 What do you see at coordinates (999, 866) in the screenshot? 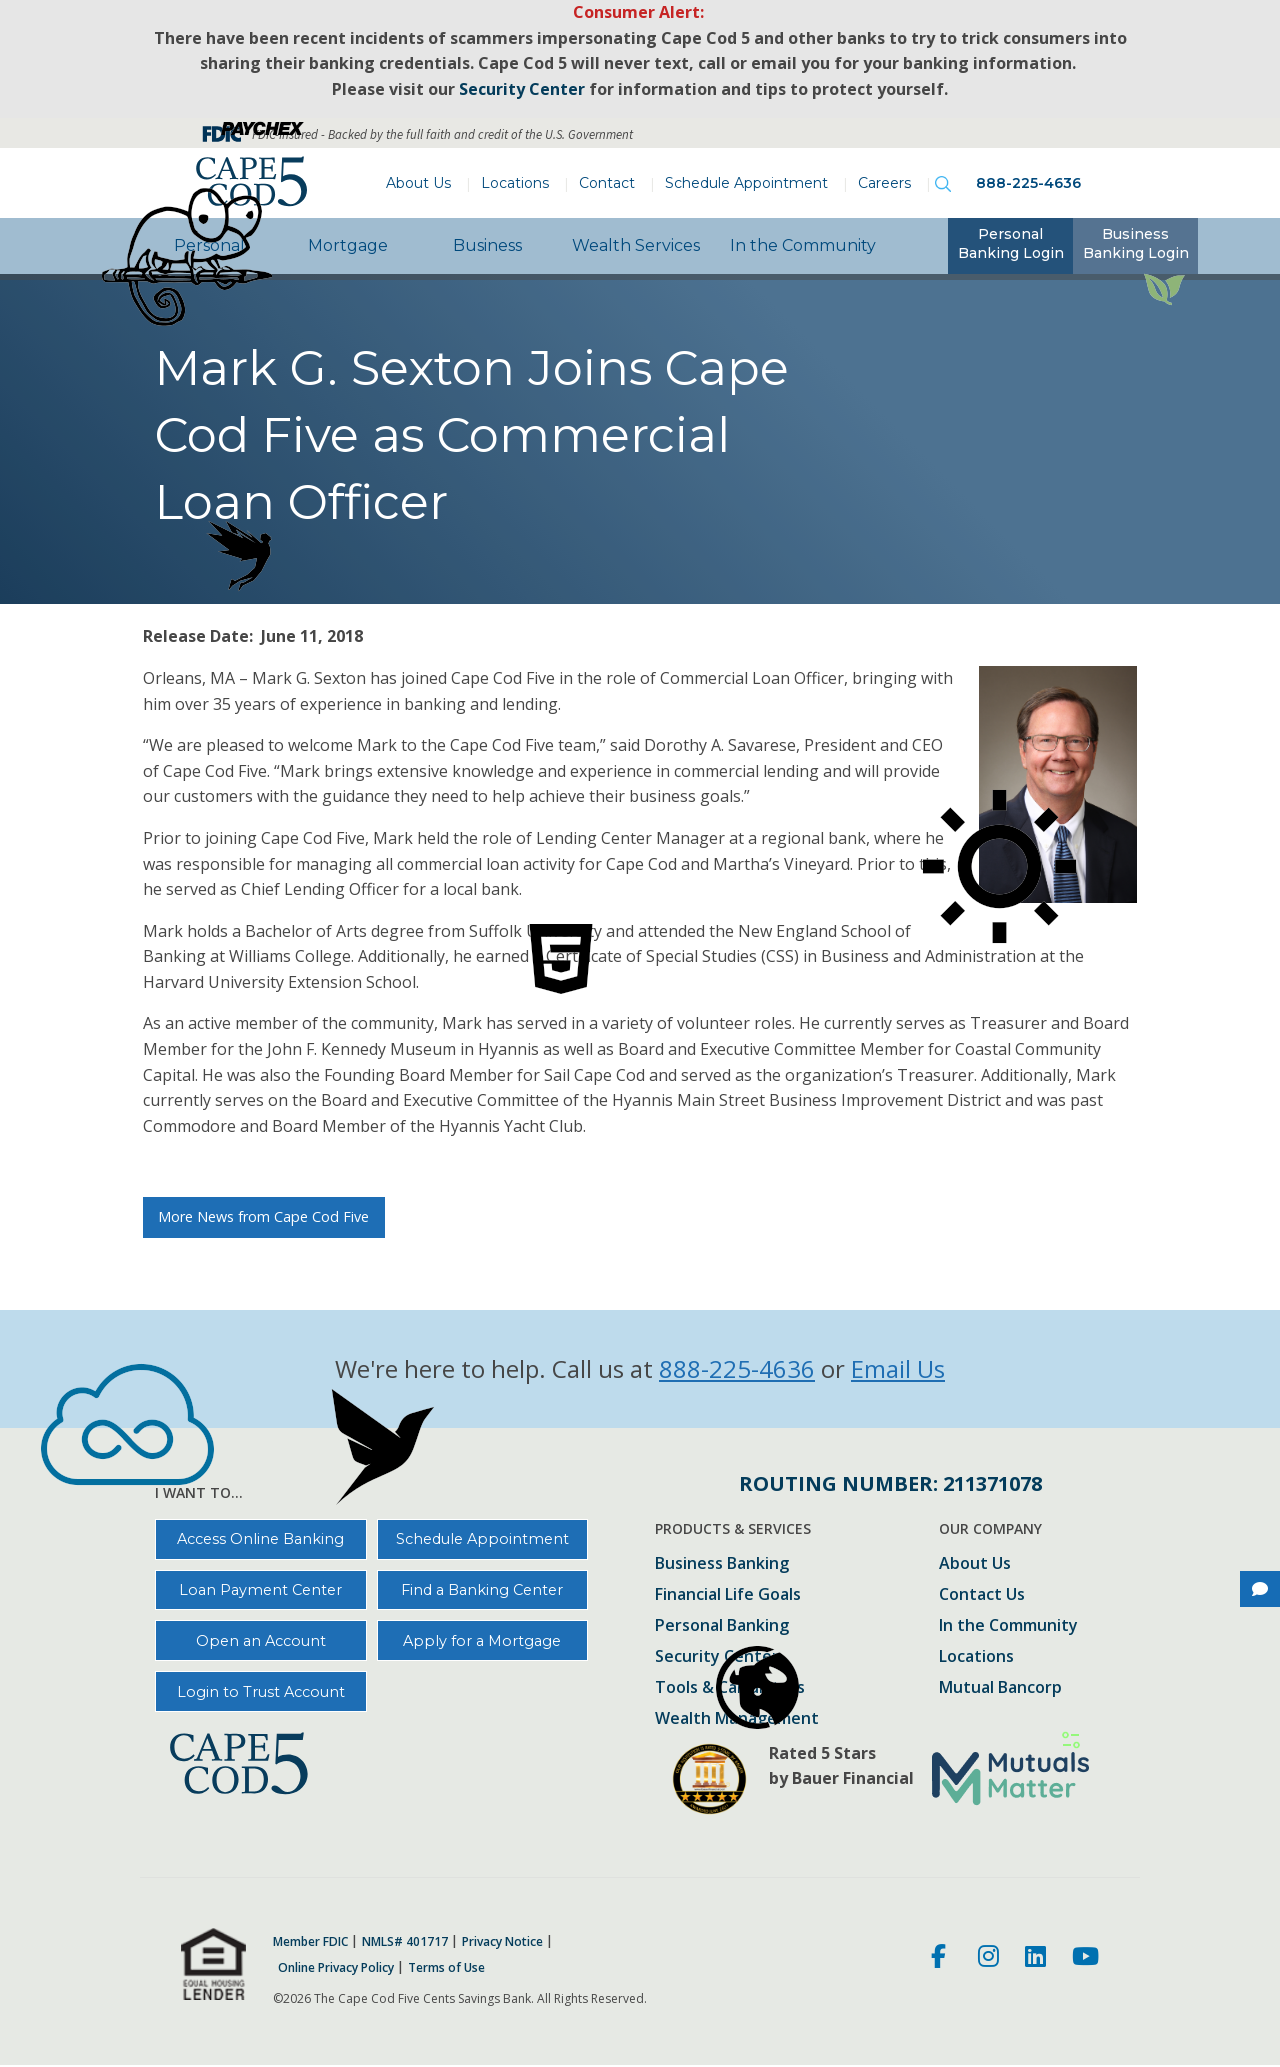
I see `switch to light mode` at bounding box center [999, 866].